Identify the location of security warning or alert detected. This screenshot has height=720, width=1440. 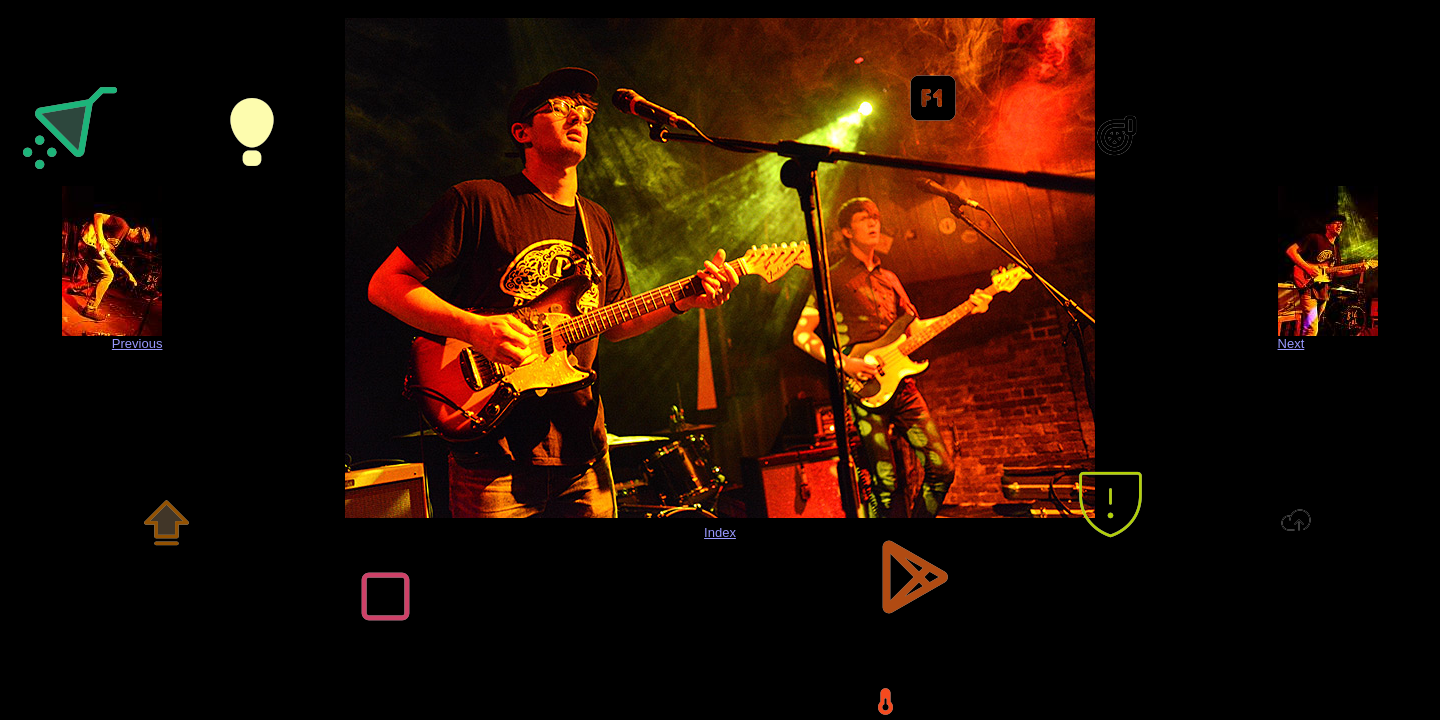
(1110, 500).